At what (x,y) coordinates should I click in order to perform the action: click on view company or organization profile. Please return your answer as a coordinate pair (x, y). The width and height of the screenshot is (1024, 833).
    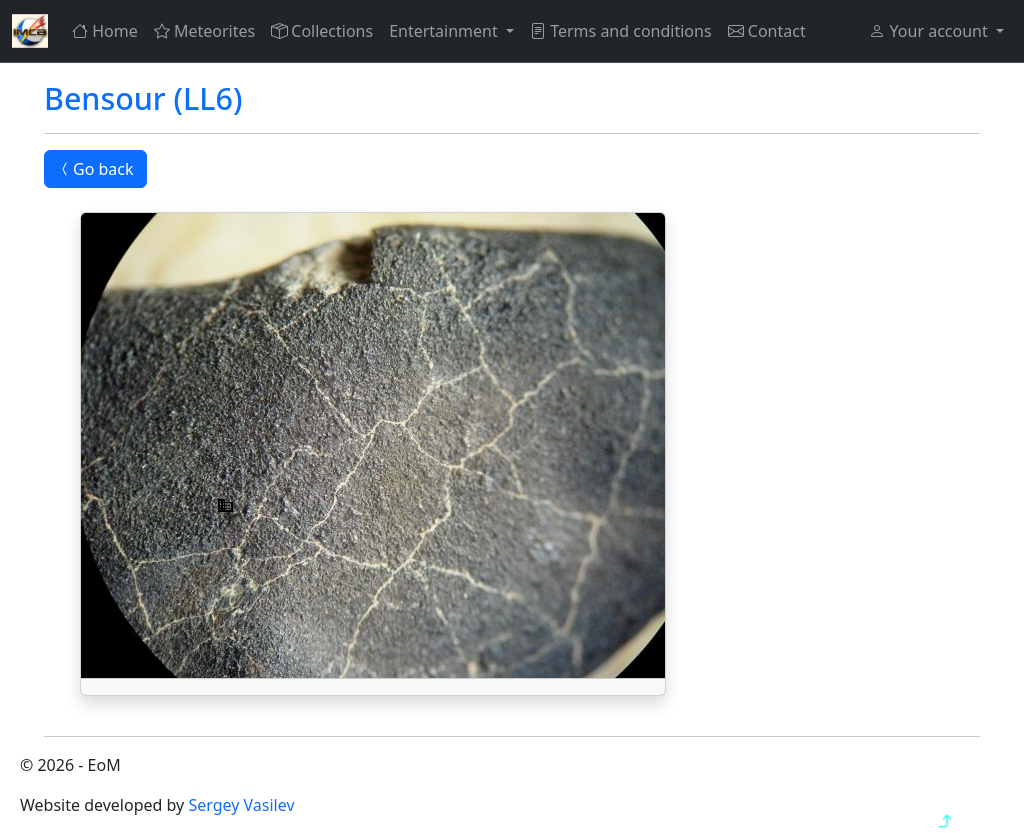
    Looking at the image, I should click on (225, 505).